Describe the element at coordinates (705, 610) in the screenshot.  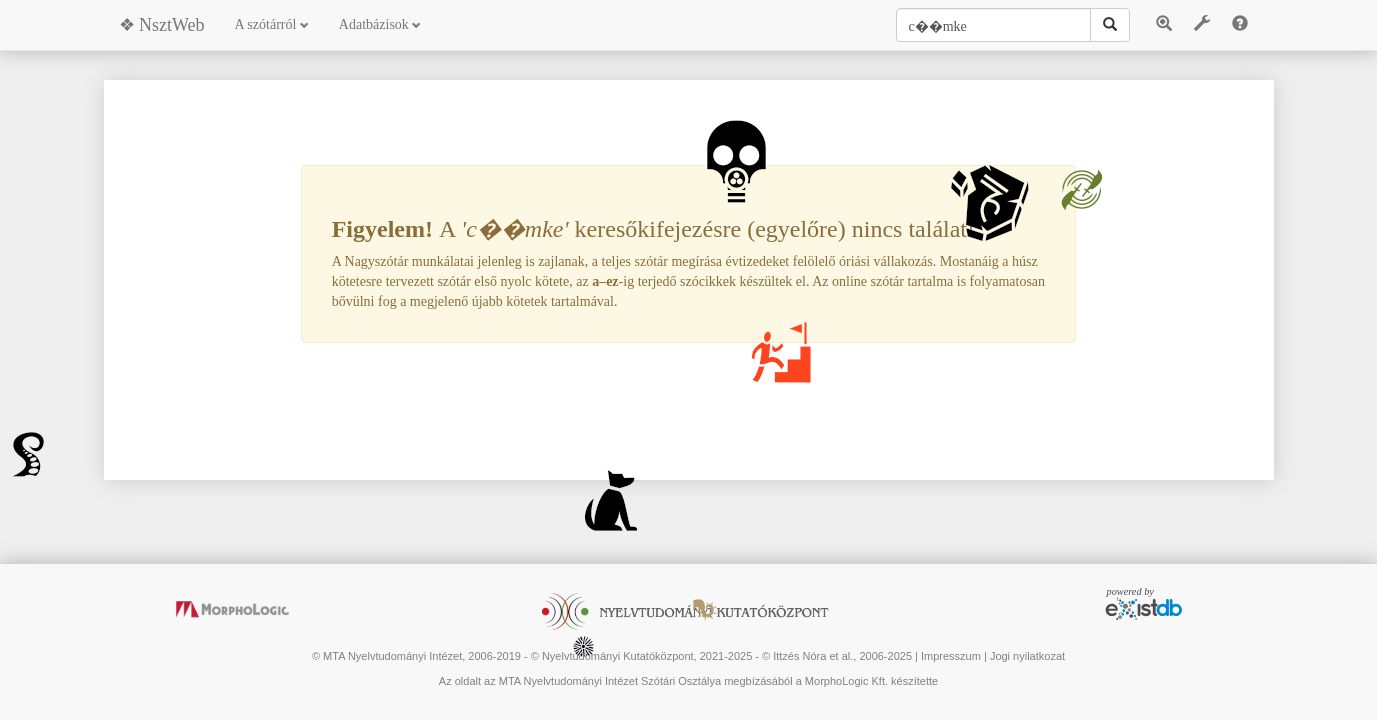
I see `select tentacle monster or creature type` at that location.